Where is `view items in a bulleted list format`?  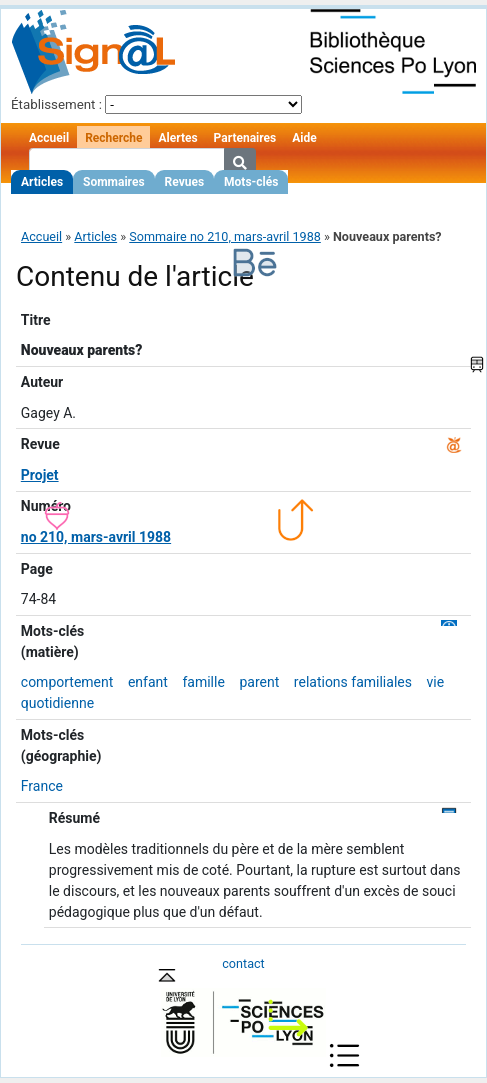 view items in a bulleted list format is located at coordinates (344, 1055).